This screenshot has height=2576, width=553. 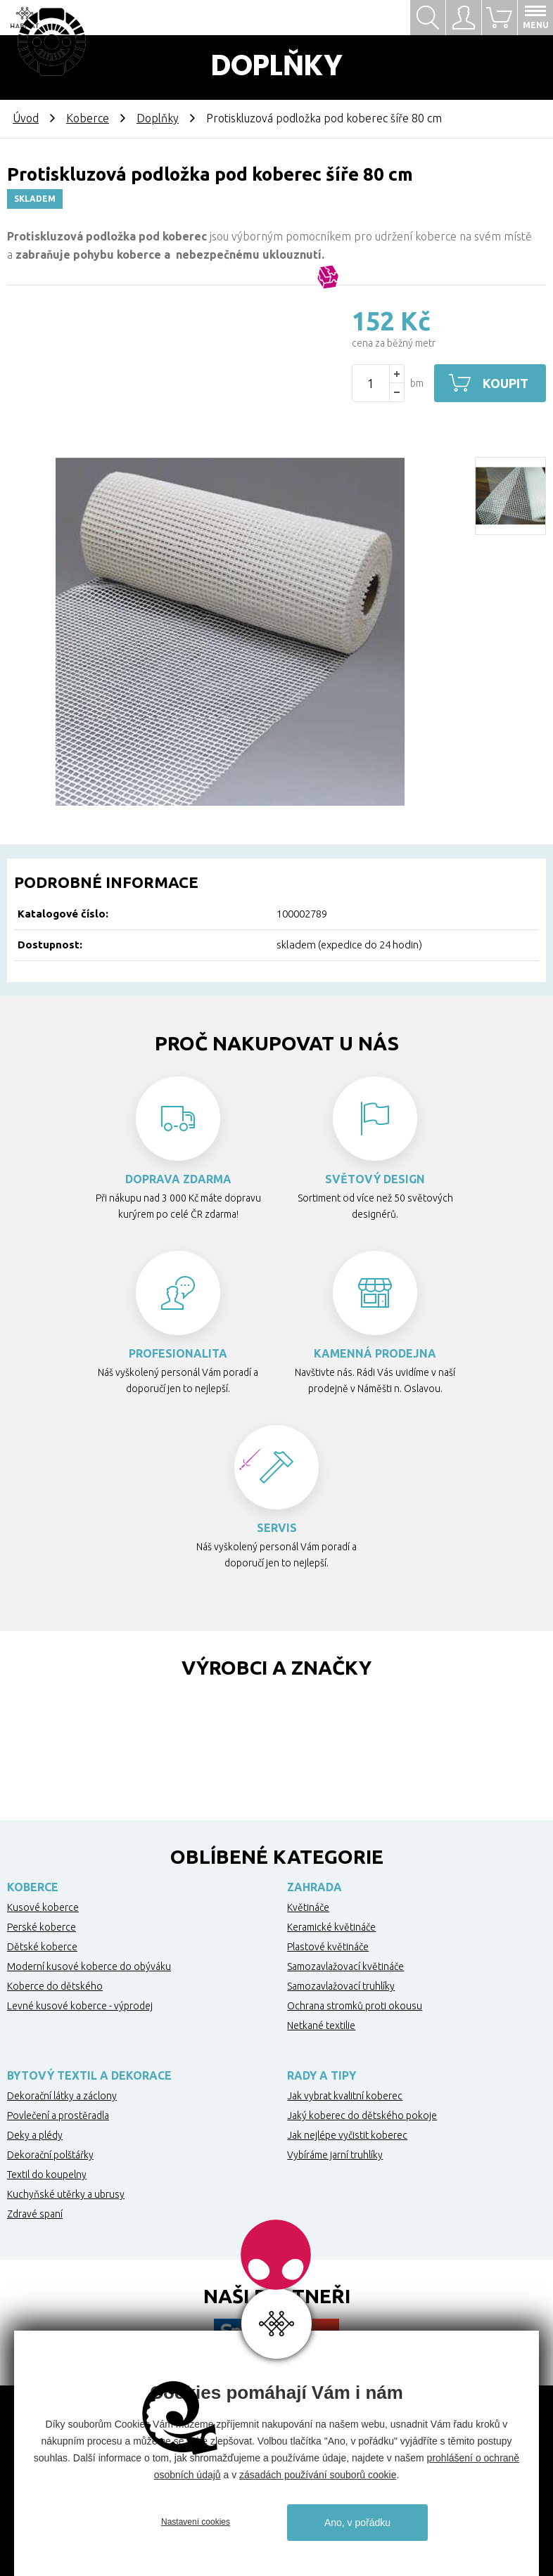 What do you see at coordinates (51, 41) in the screenshot?
I see `a mechanical gear or cog settings icon` at bounding box center [51, 41].